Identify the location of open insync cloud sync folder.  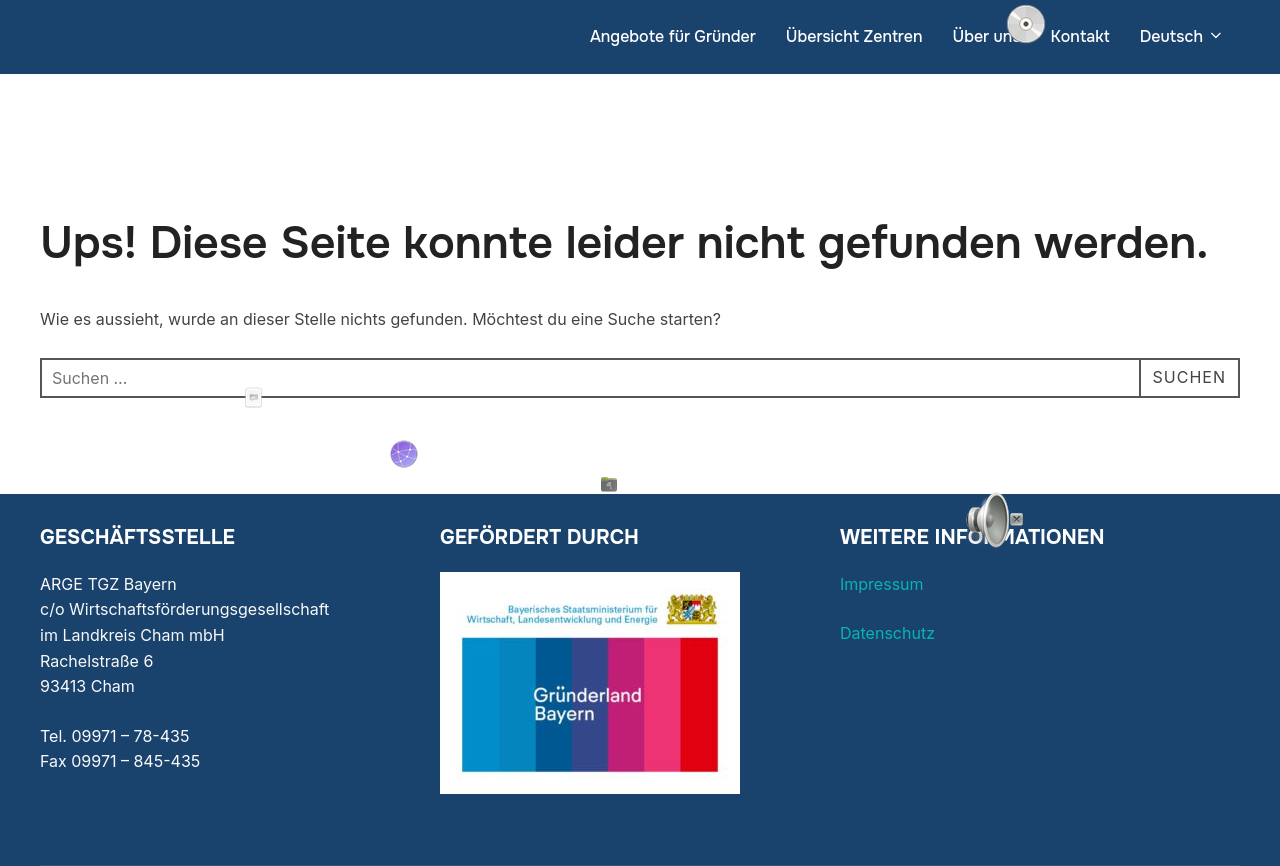
(609, 484).